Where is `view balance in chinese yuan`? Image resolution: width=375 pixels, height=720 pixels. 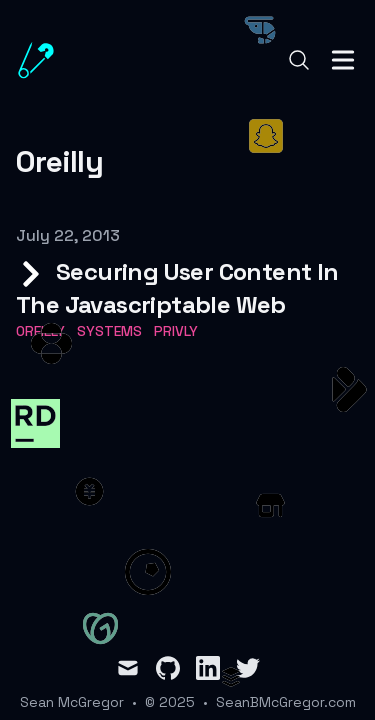
view balance in chinese yuan is located at coordinates (89, 491).